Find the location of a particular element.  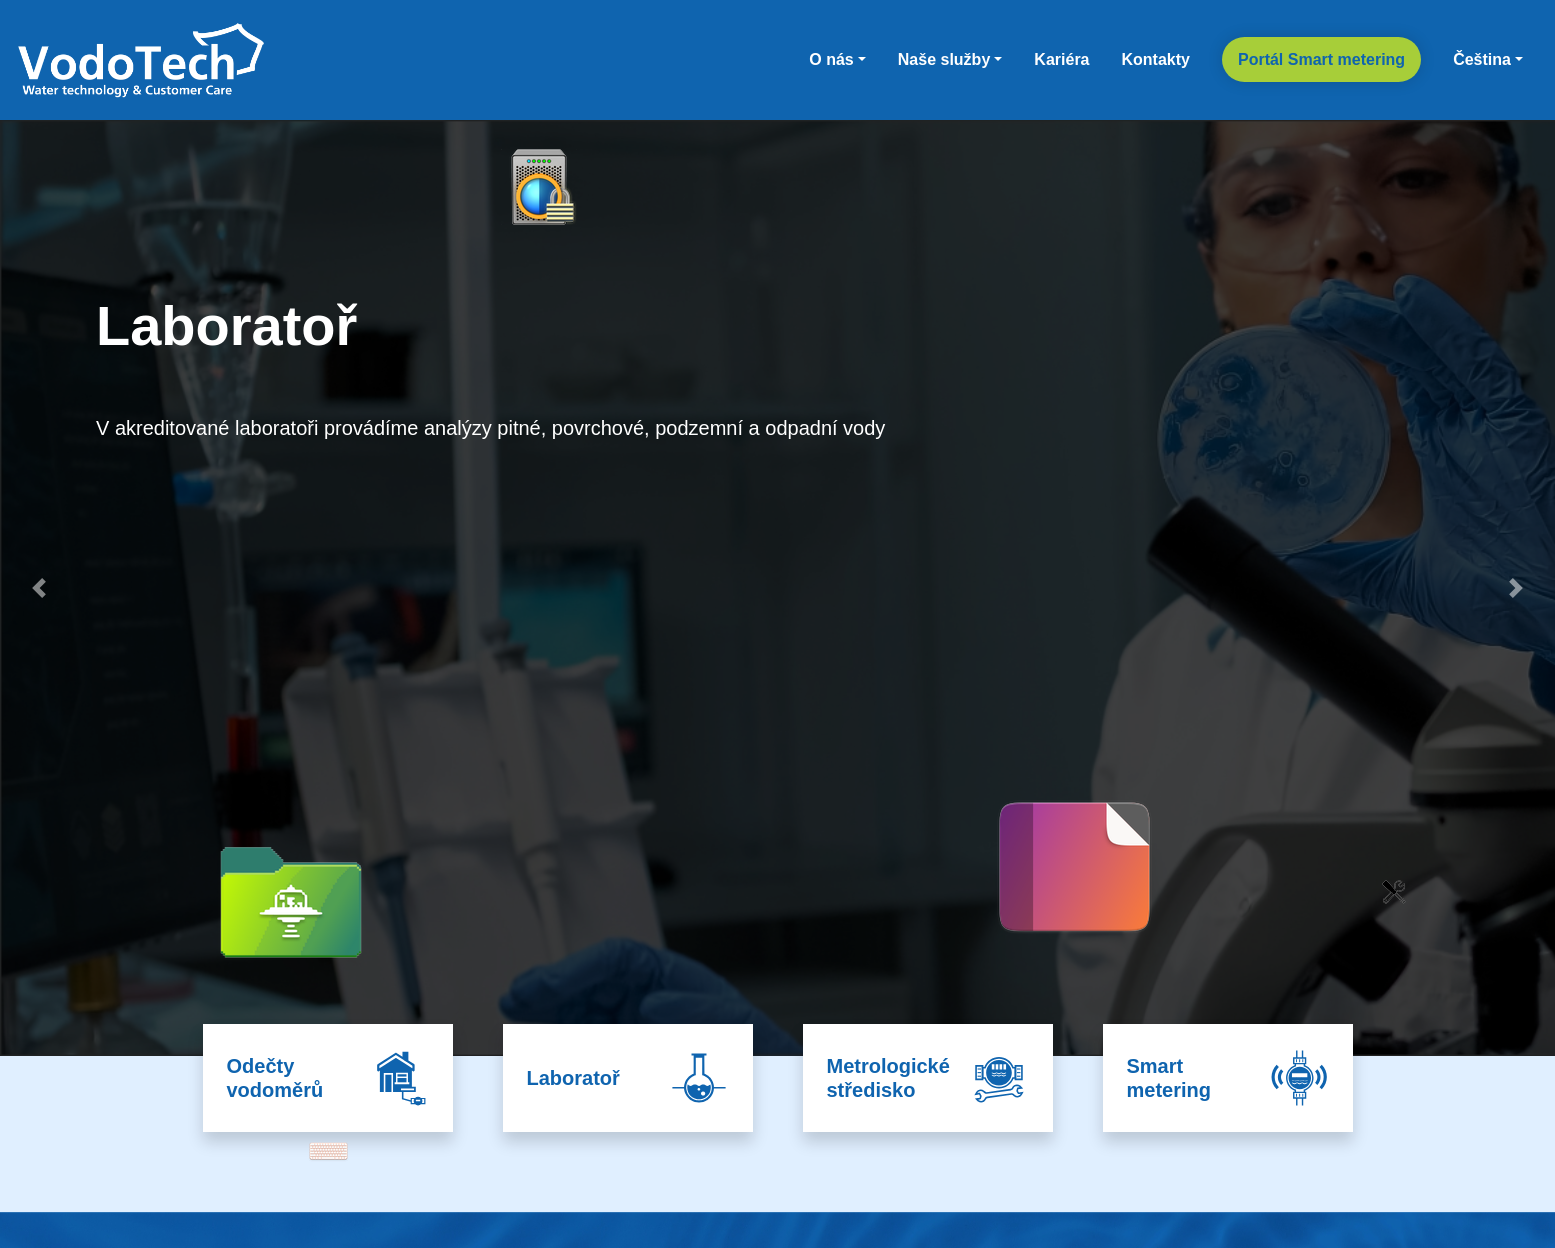

locked RAID 1 storage drive is located at coordinates (539, 187).